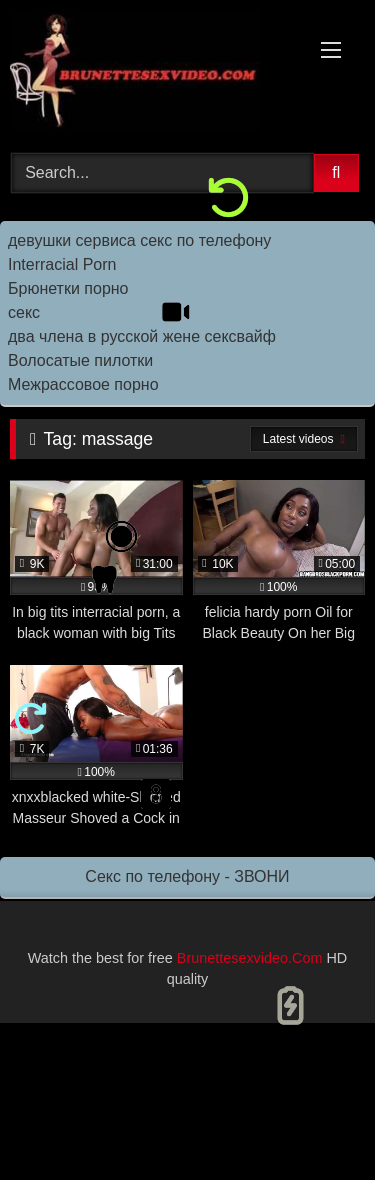  What do you see at coordinates (228, 197) in the screenshot?
I see `undo the last action` at bounding box center [228, 197].